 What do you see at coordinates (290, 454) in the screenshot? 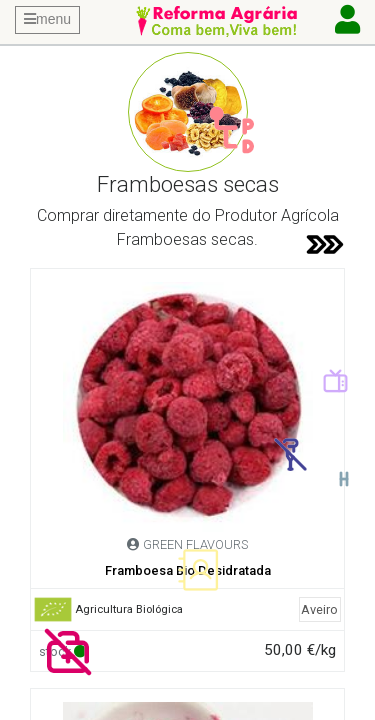
I see `indicates crutches or mobility aid not needed` at bounding box center [290, 454].